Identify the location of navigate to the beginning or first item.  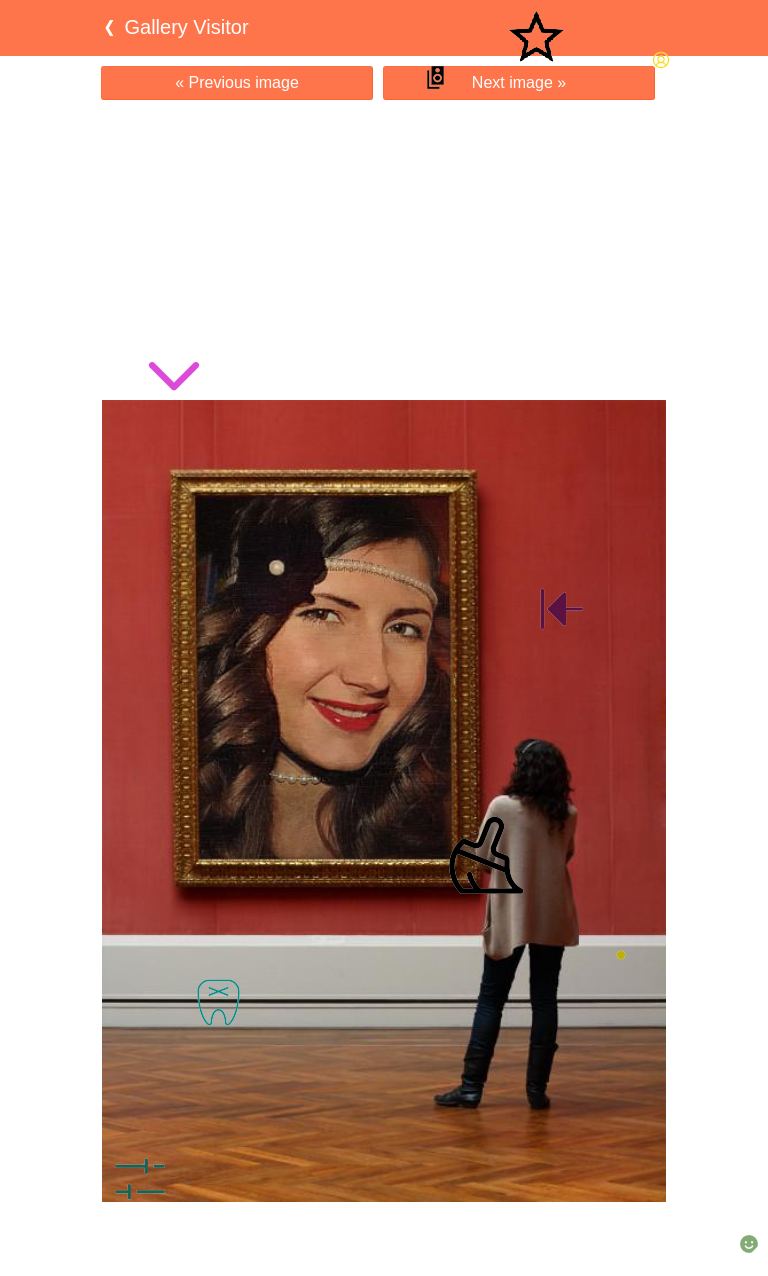
(561, 609).